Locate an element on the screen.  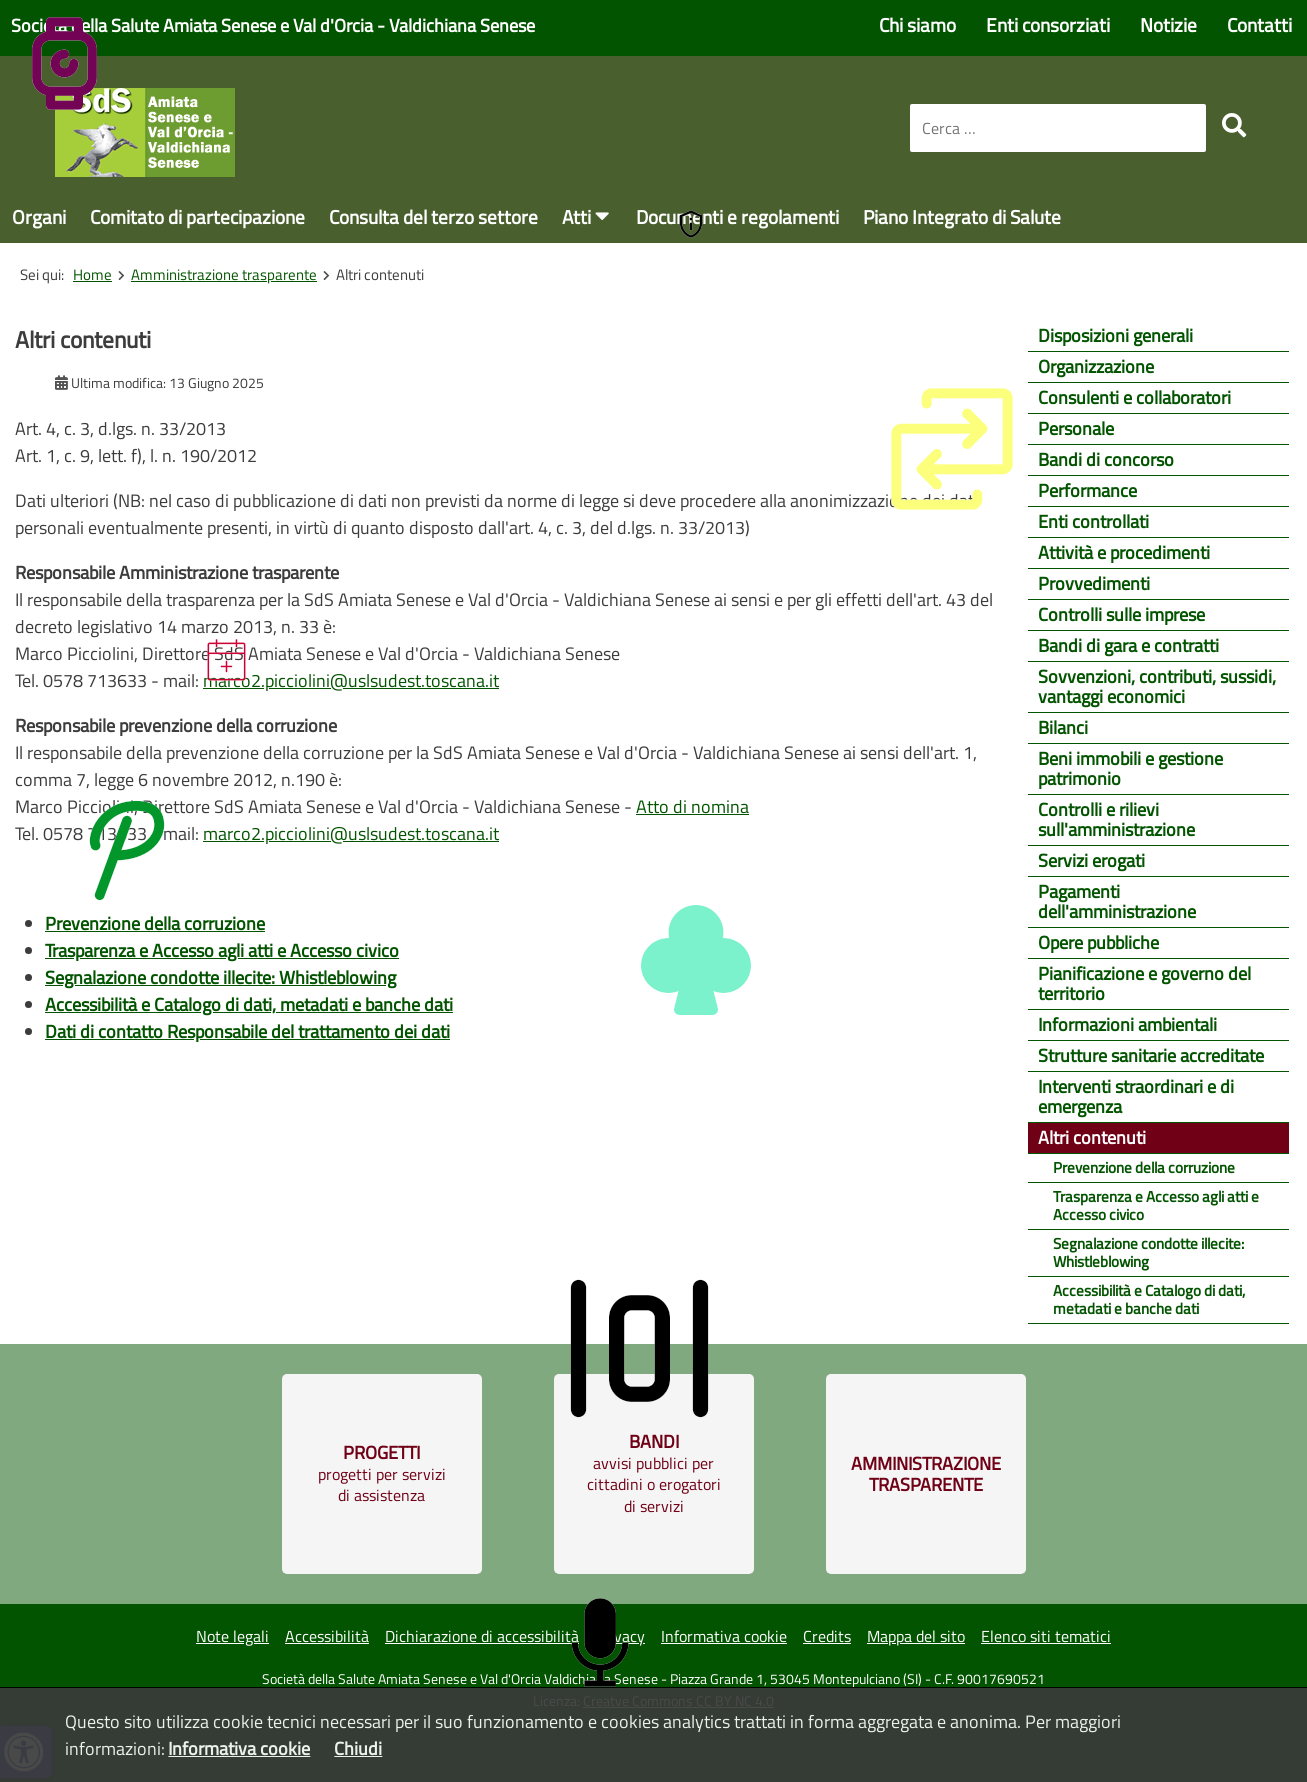
swap or exchange items is located at coordinates (952, 449).